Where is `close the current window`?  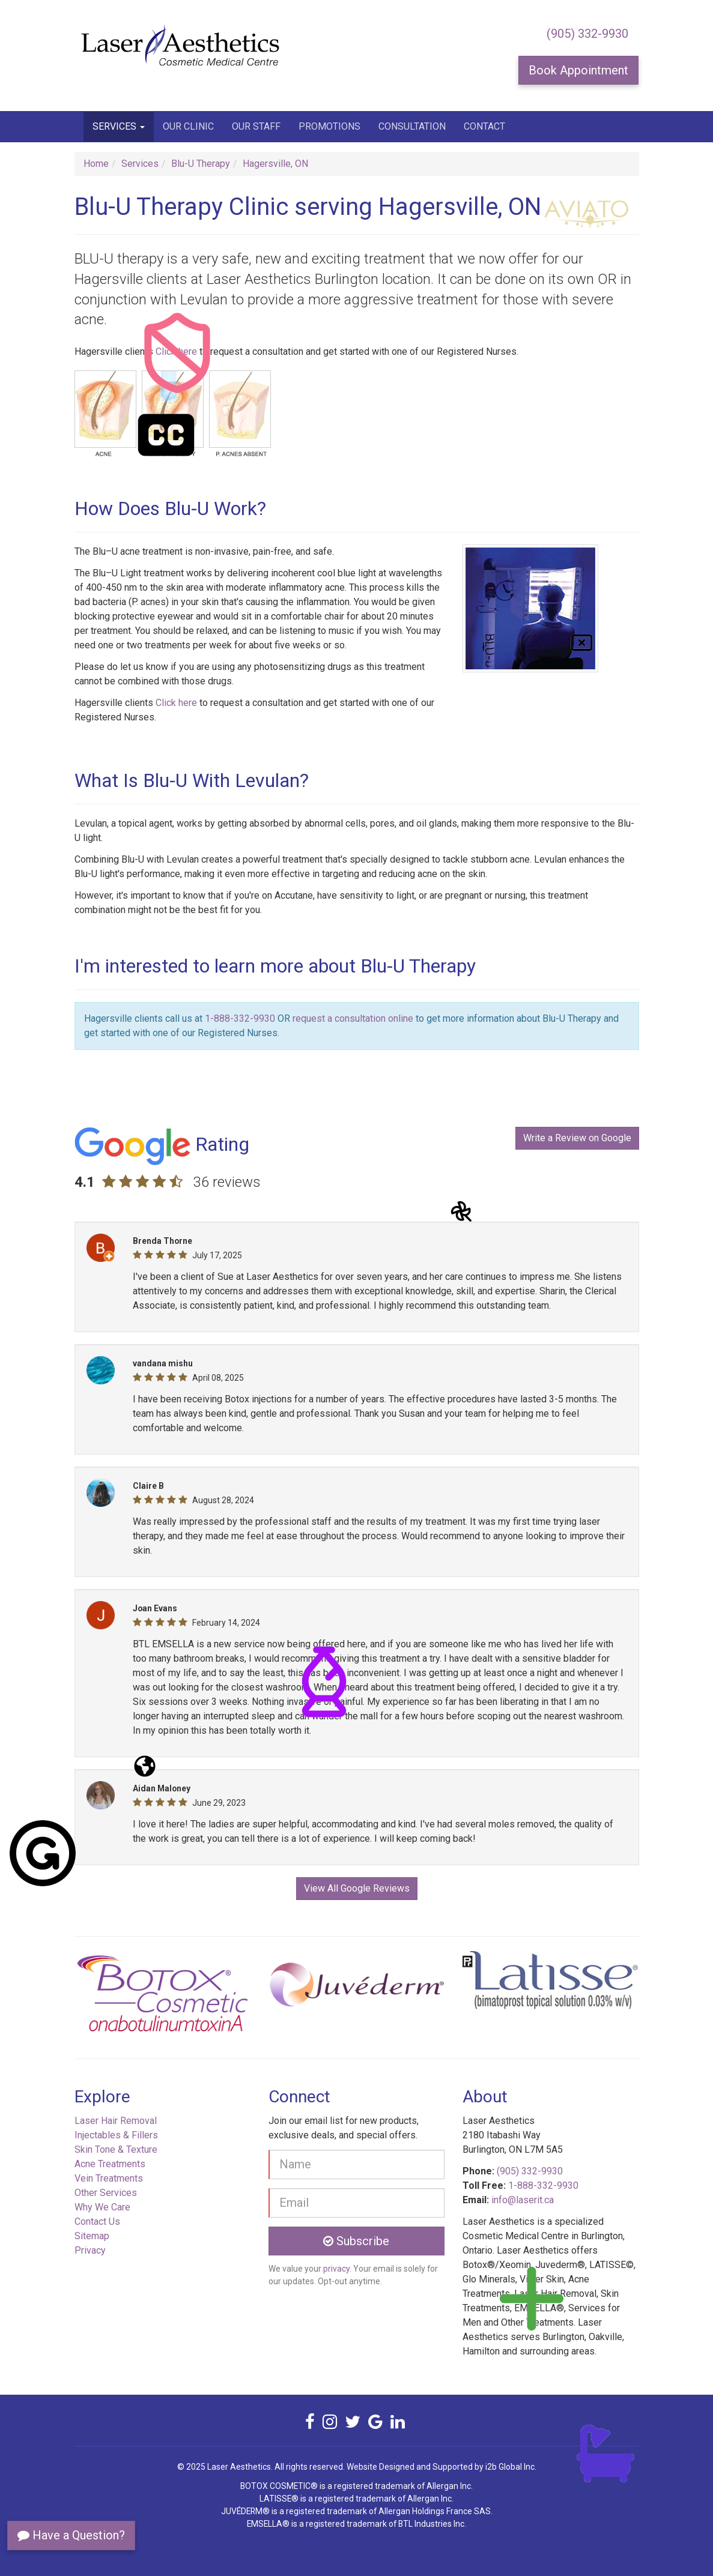
close the current window is located at coordinates (581, 642).